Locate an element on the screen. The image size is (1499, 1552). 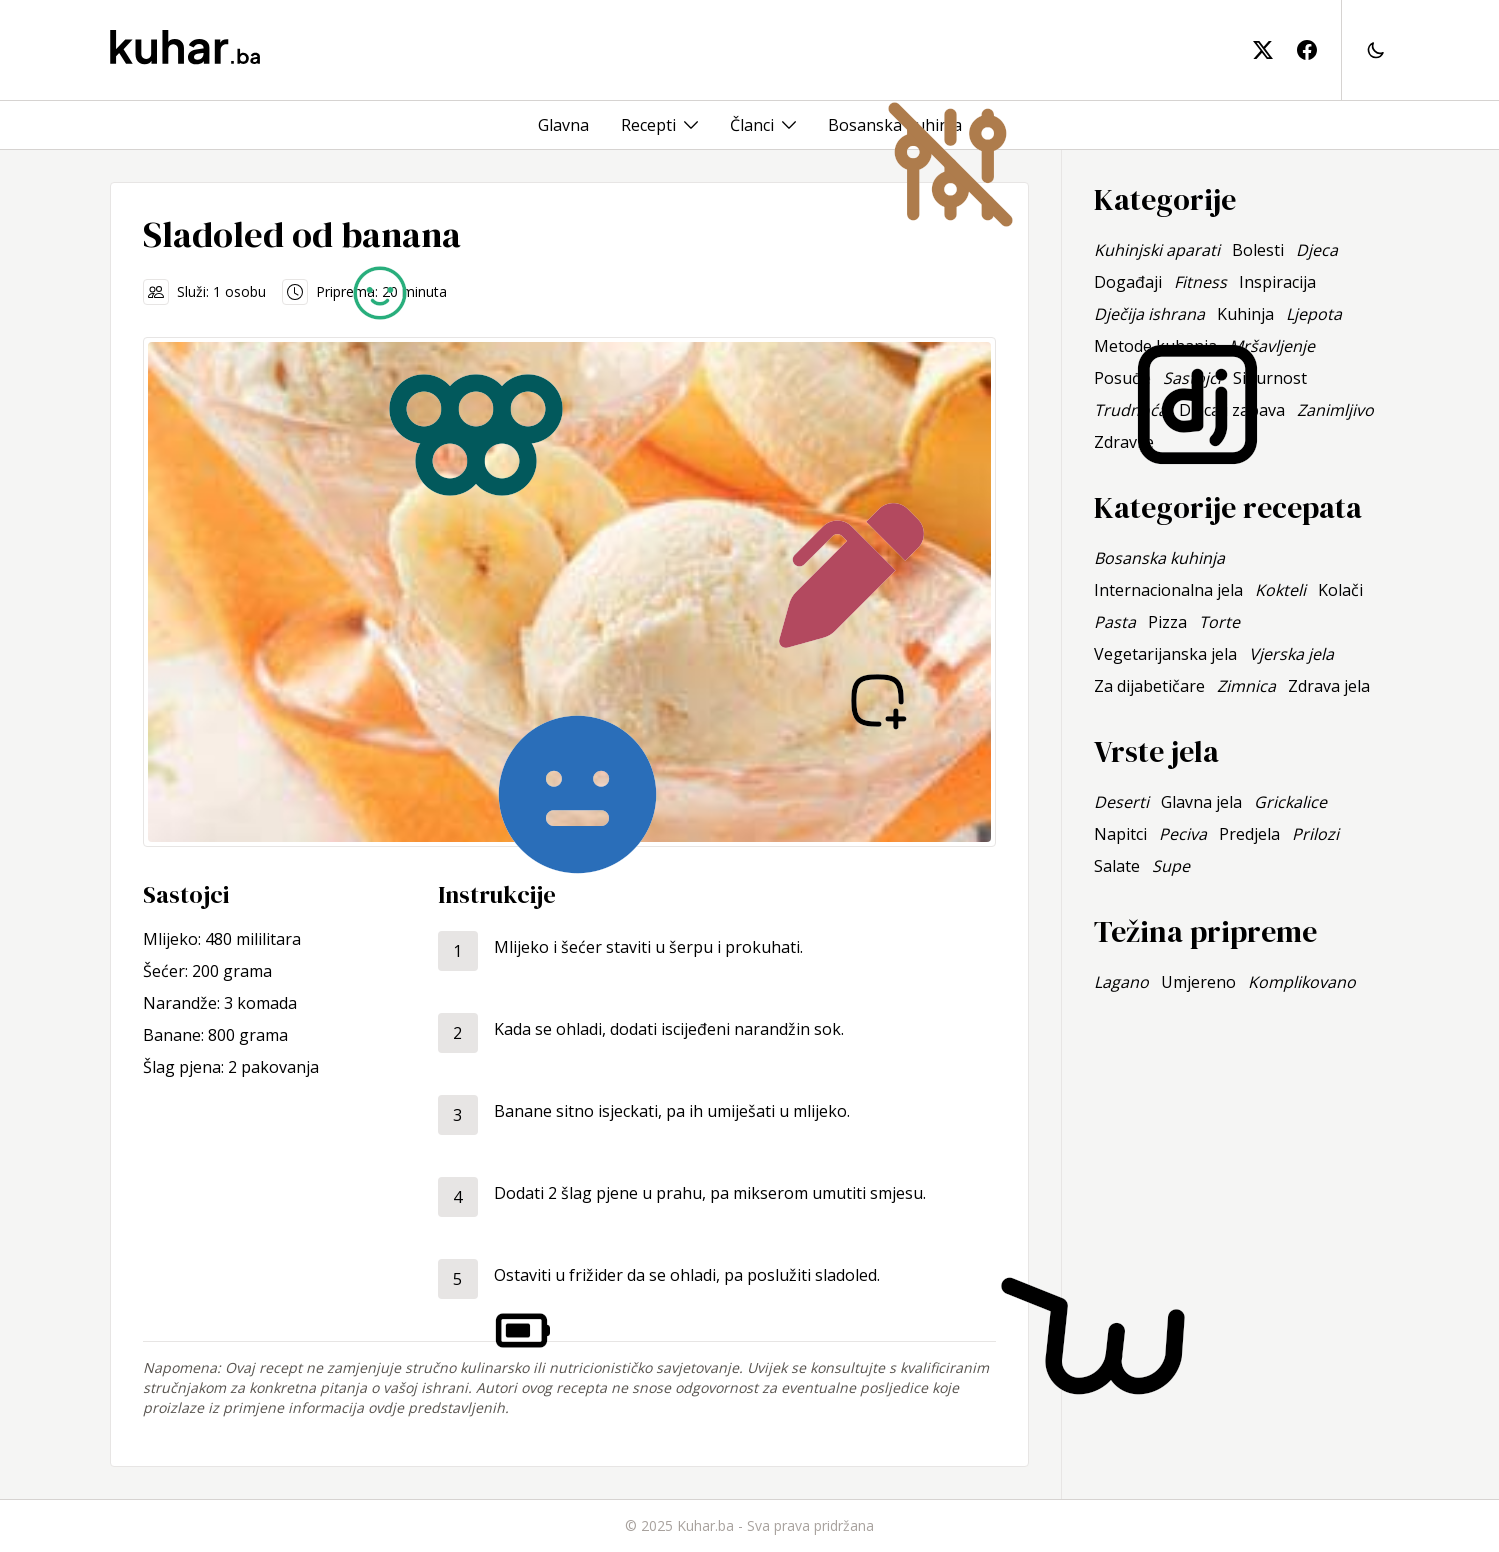
indicate neutral or no mood selected is located at coordinates (577, 794).